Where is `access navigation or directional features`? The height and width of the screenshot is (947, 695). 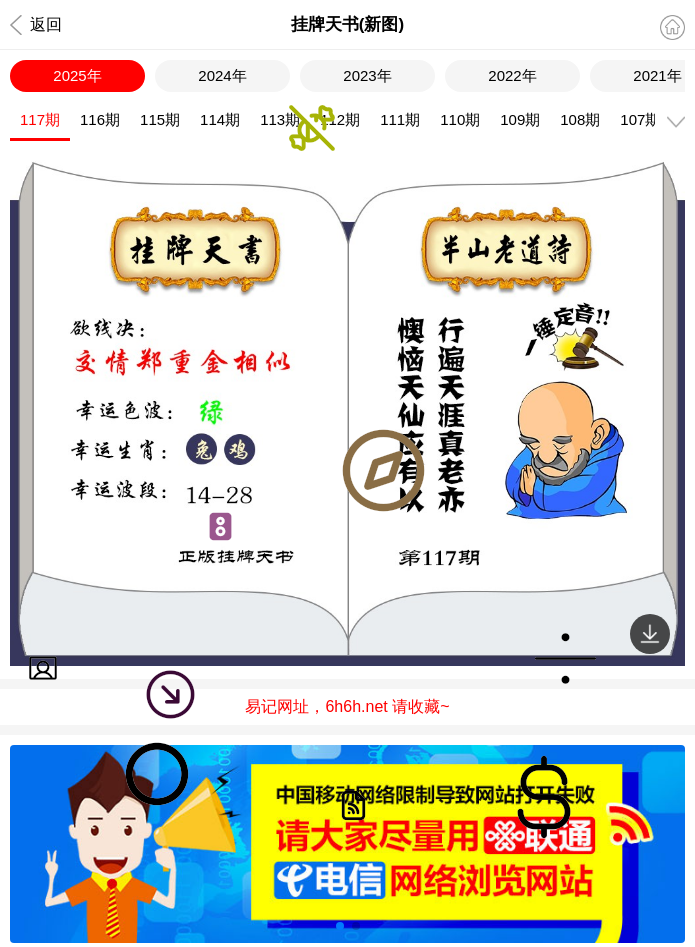
access navigation or directional features is located at coordinates (383, 470).